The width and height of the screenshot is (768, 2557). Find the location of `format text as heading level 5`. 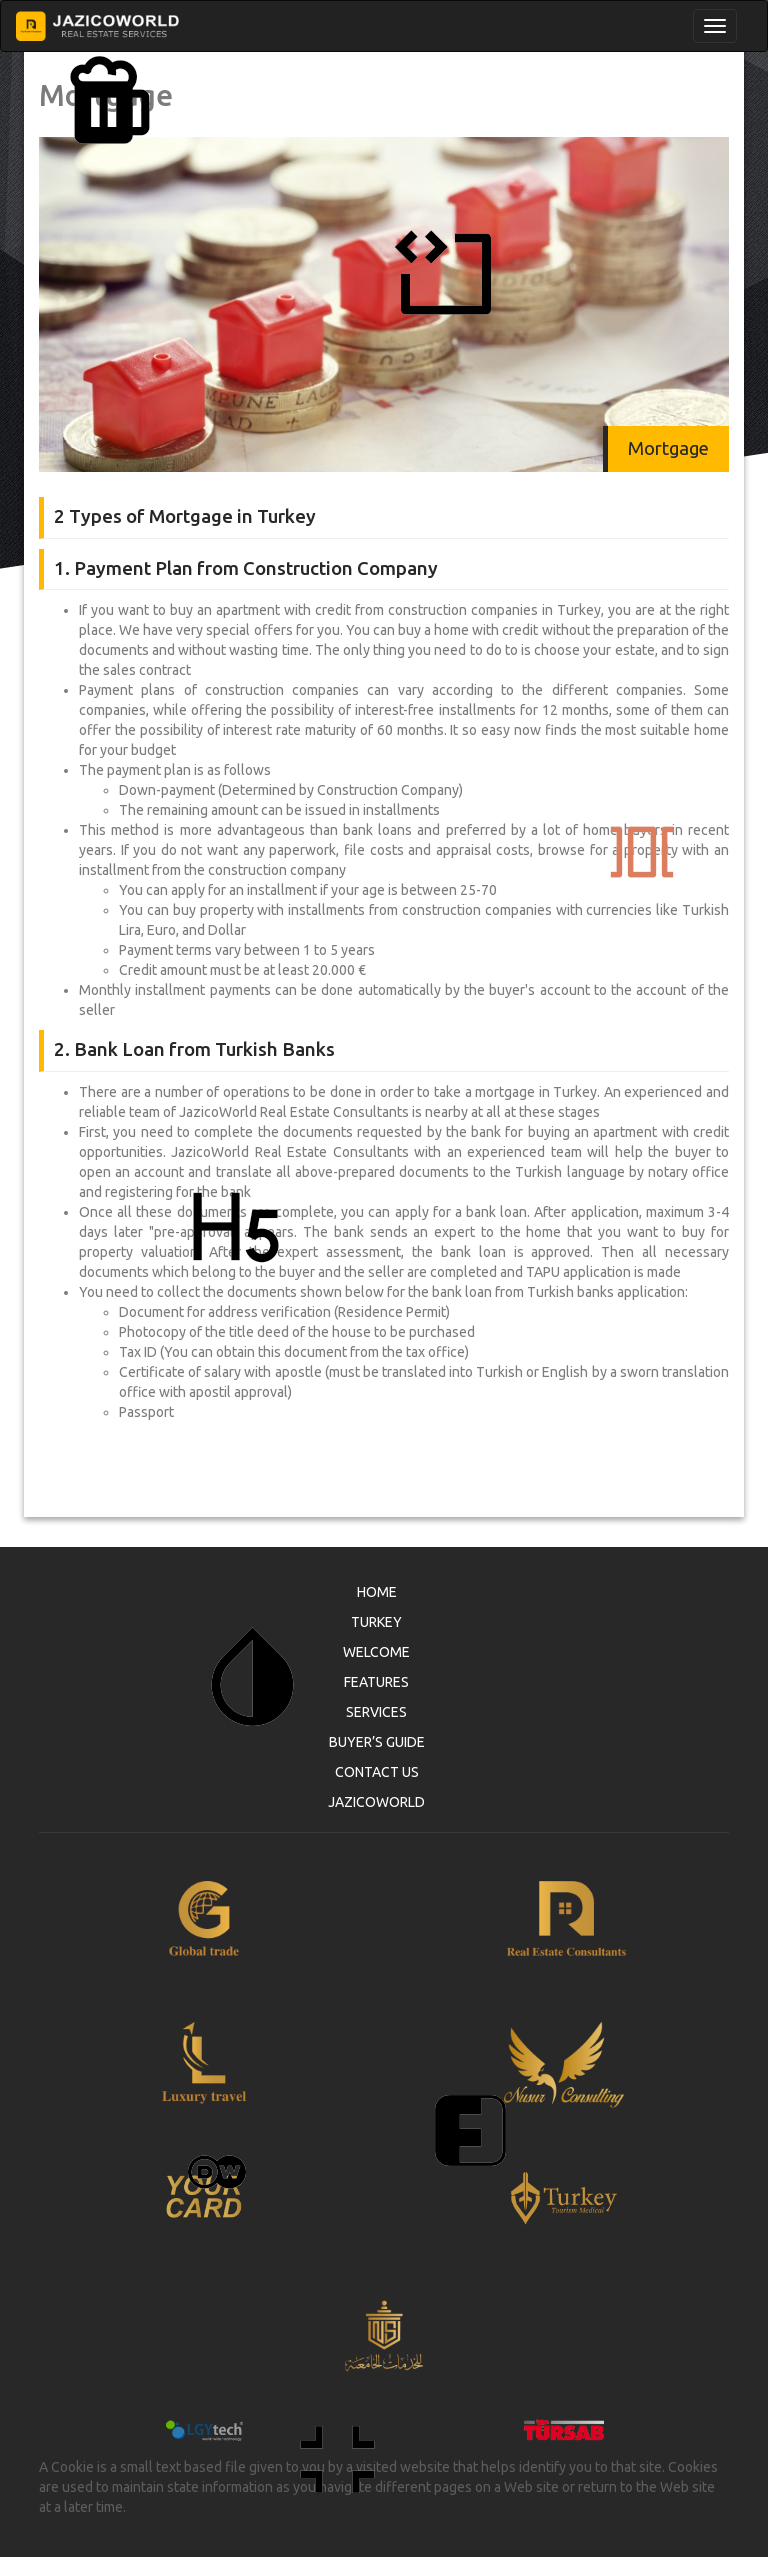

format text as heading level 5 is located at coordinates (235, 1226).